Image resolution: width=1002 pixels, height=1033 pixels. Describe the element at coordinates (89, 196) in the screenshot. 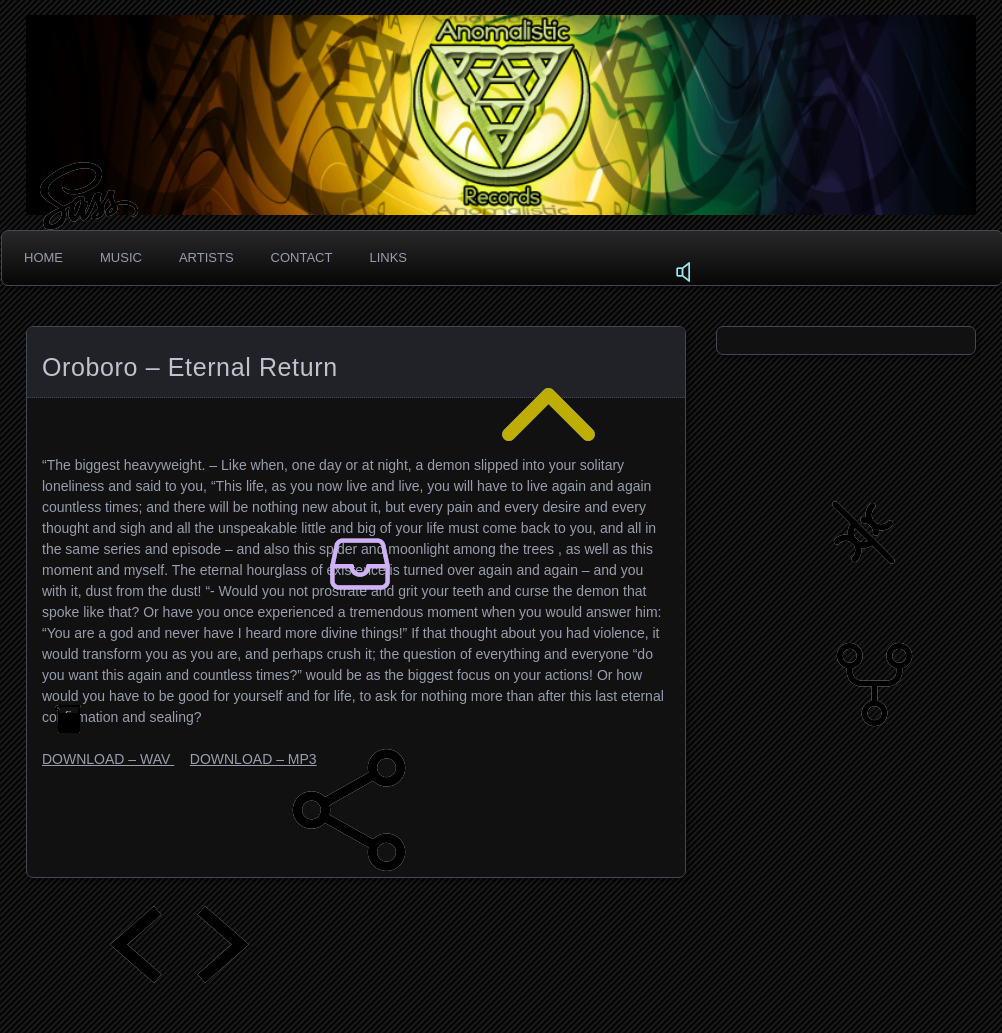

I see `sass stylesheet preprocessor logo` at that location.